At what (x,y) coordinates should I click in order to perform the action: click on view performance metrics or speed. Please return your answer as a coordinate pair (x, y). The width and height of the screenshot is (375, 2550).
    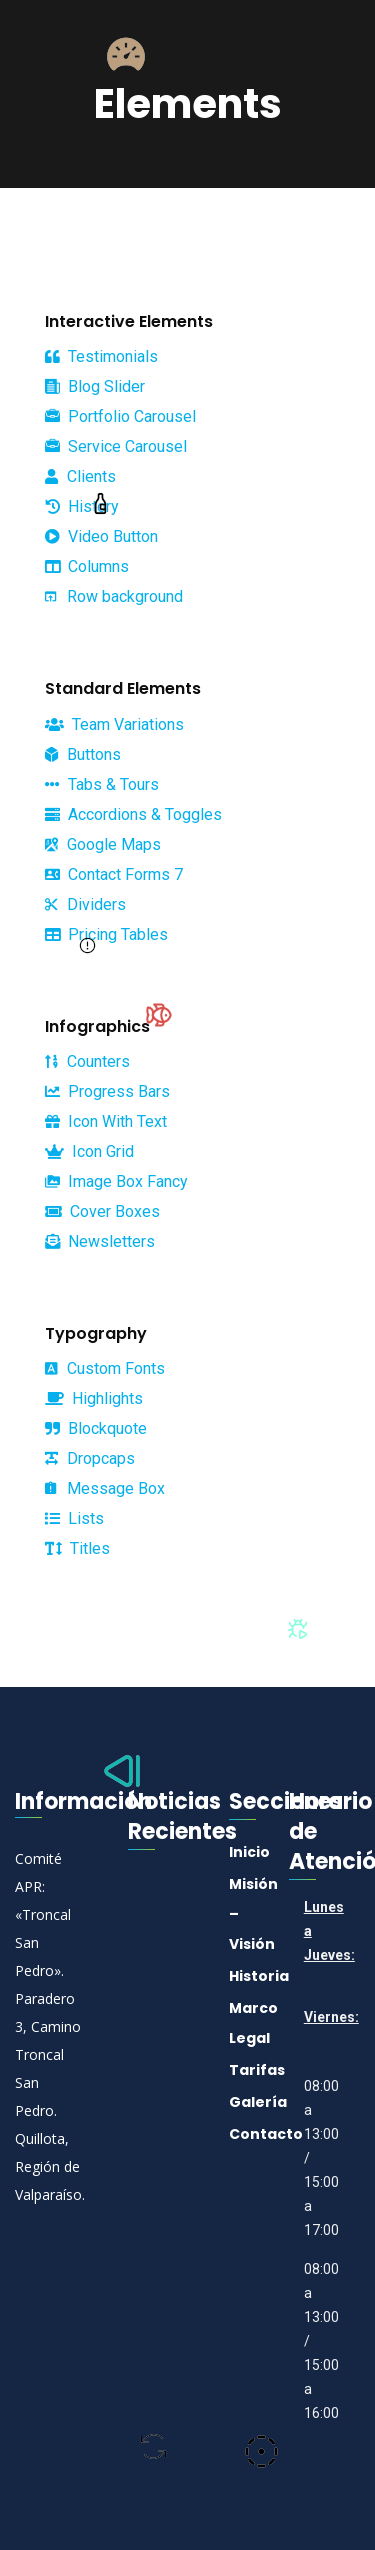
    Looking at the image, I should click on (126, 54).